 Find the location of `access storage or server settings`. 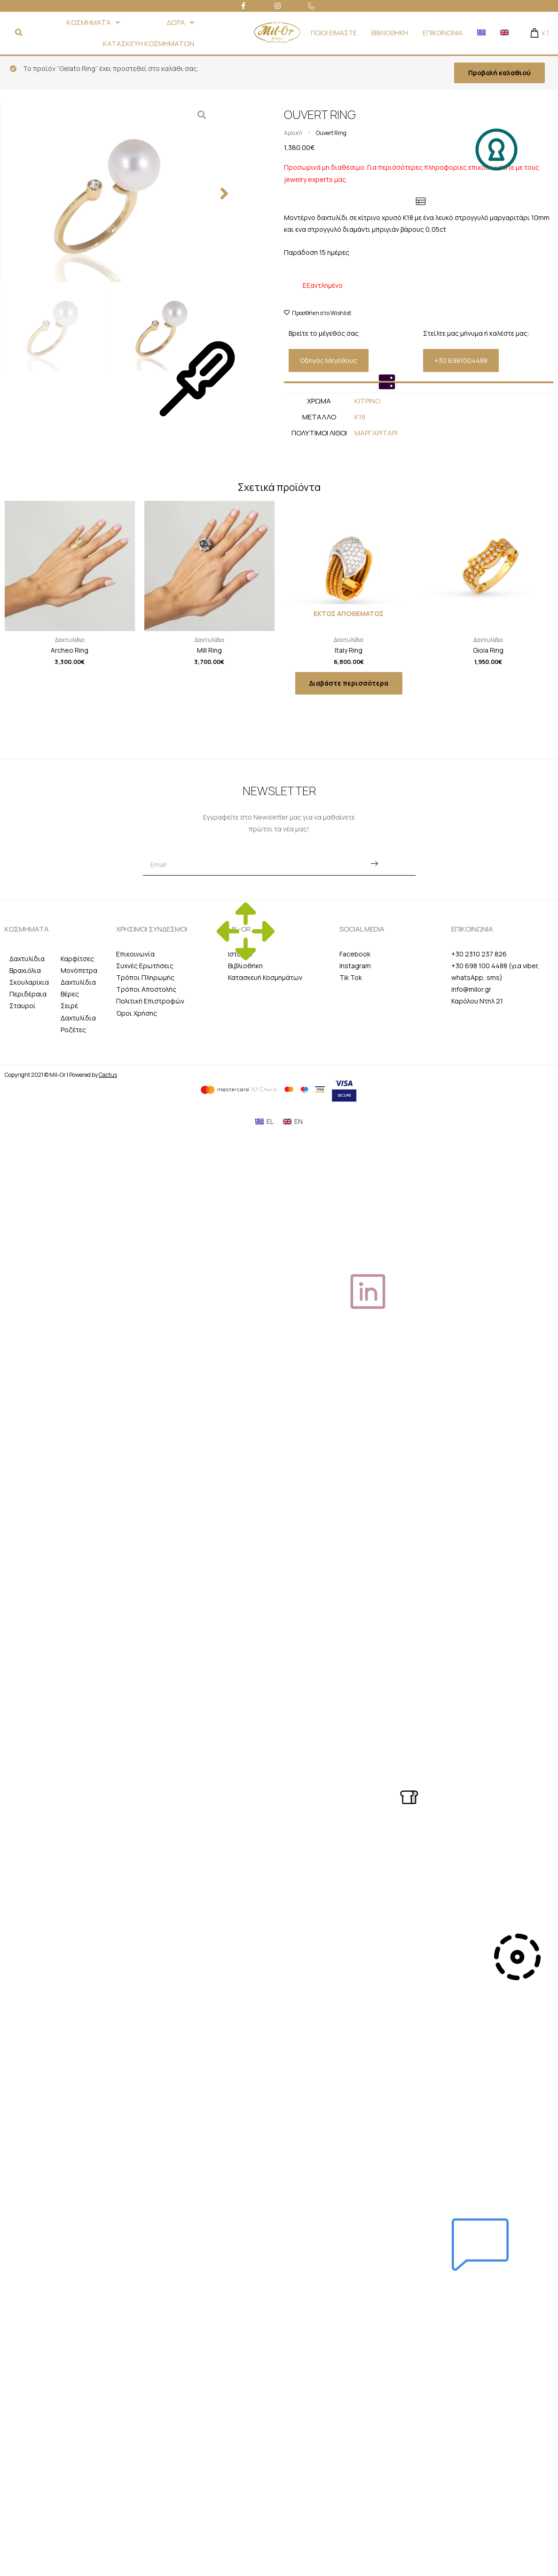

access storage or server settings is located at coordinates (387, 382).